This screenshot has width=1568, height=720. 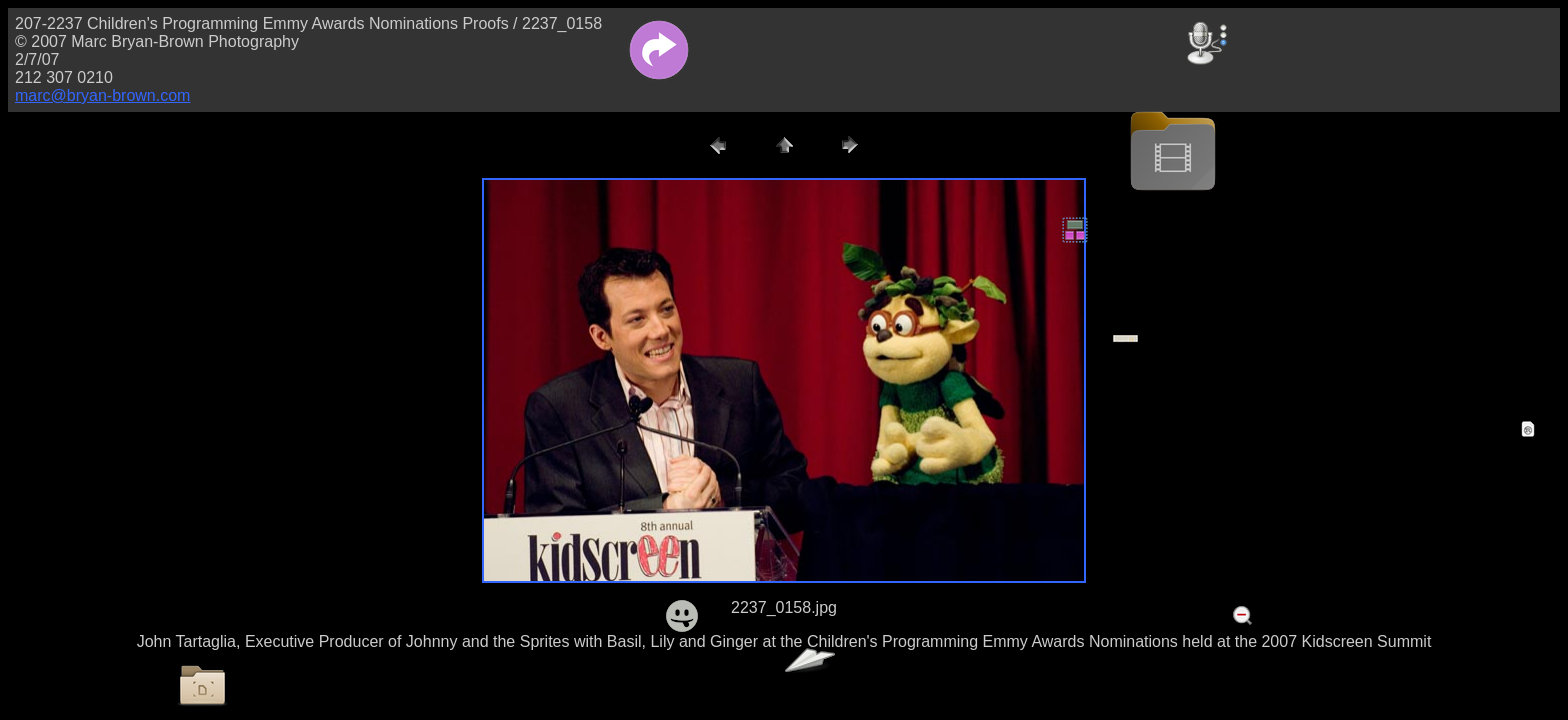 What do you see at coordinates (682, 616) in the screenshot?
I see `emoji reaction showing playful or teasing mood` at bounding box center [682, 616].